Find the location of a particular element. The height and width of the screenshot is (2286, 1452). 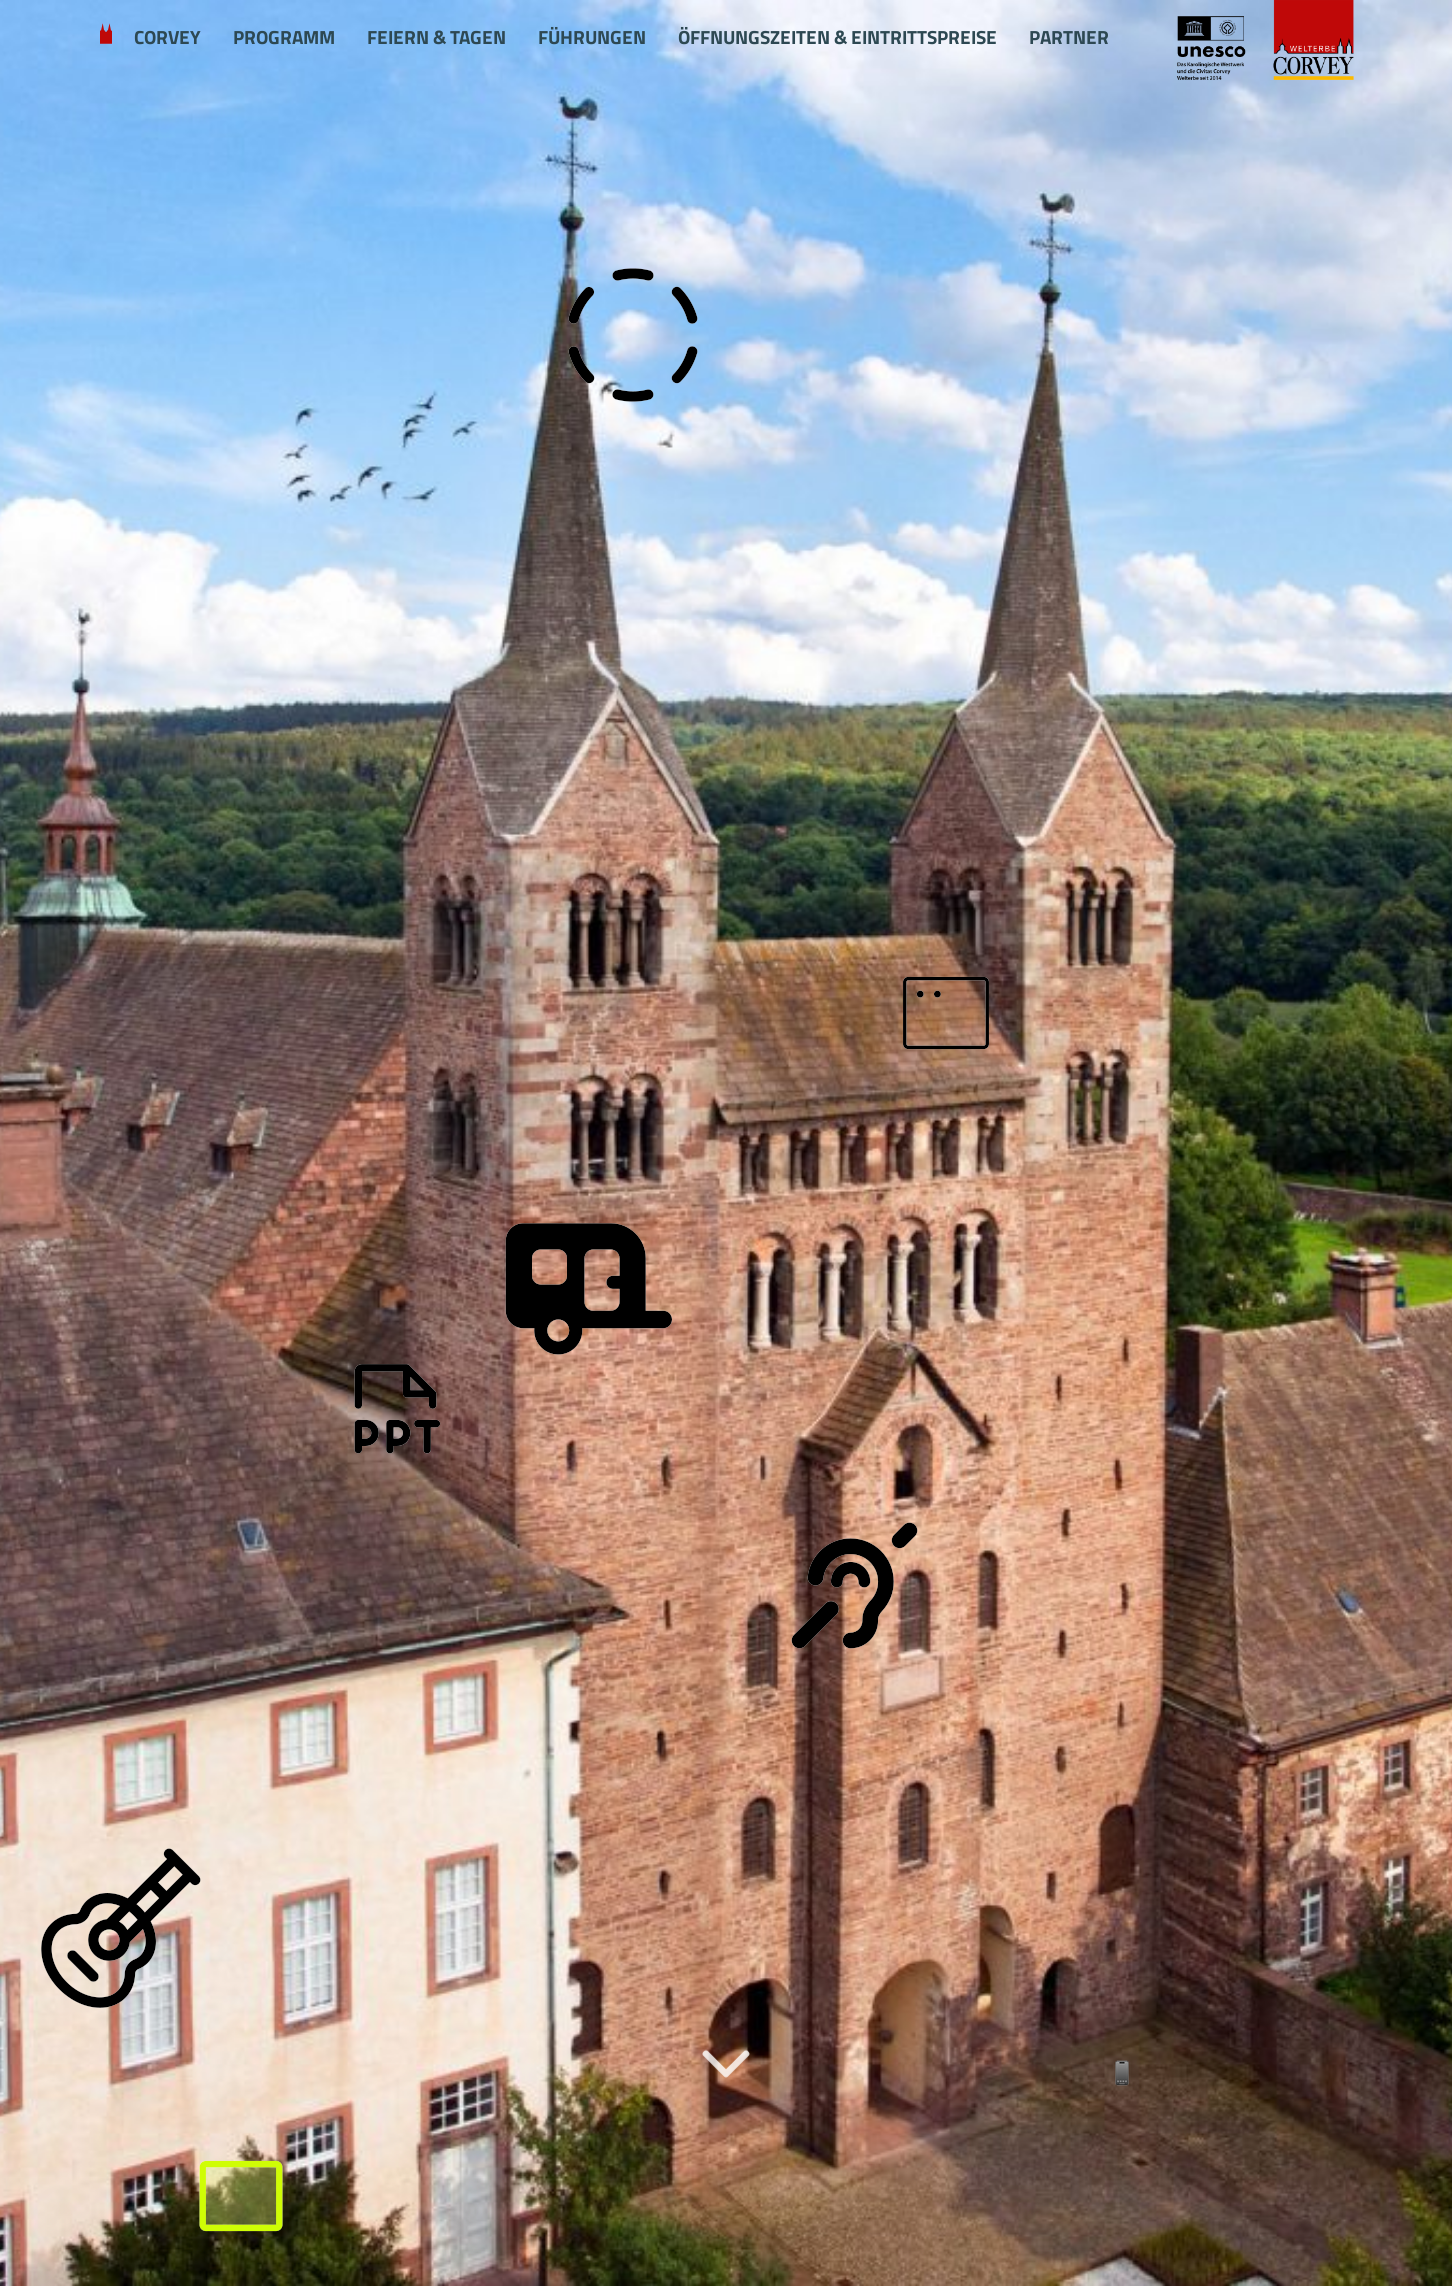

represents a container or frame element is located at coordinates (241, 2196).